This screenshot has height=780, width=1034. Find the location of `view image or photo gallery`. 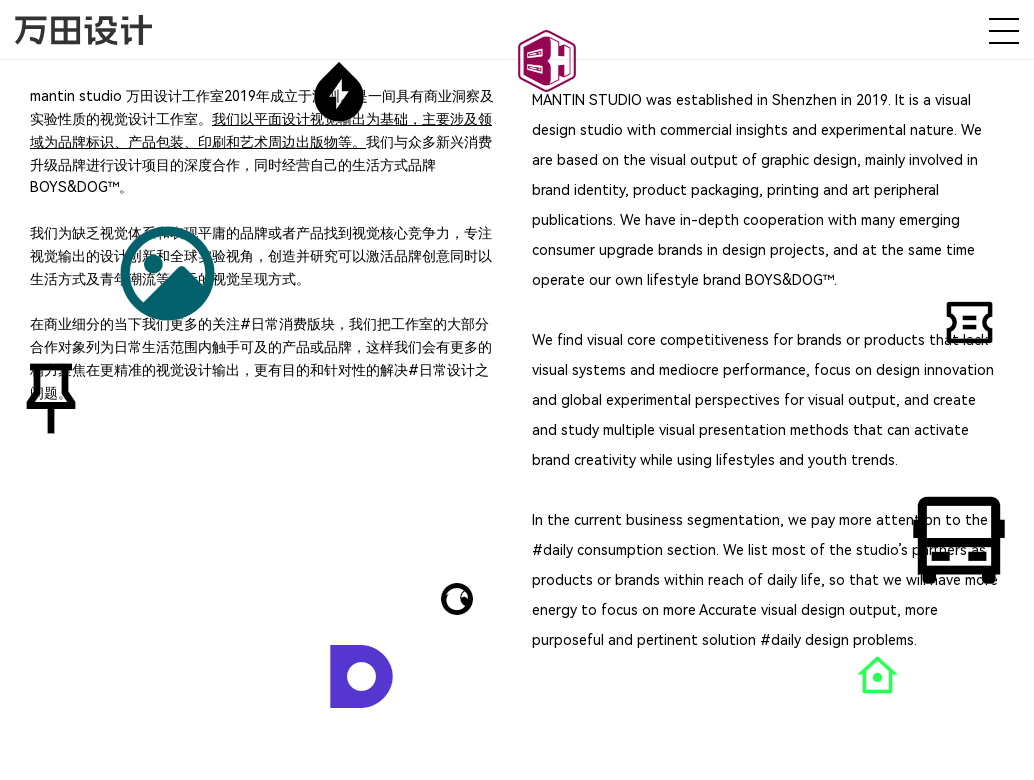

view image or photo gallery is located at coordinates (167, 273).